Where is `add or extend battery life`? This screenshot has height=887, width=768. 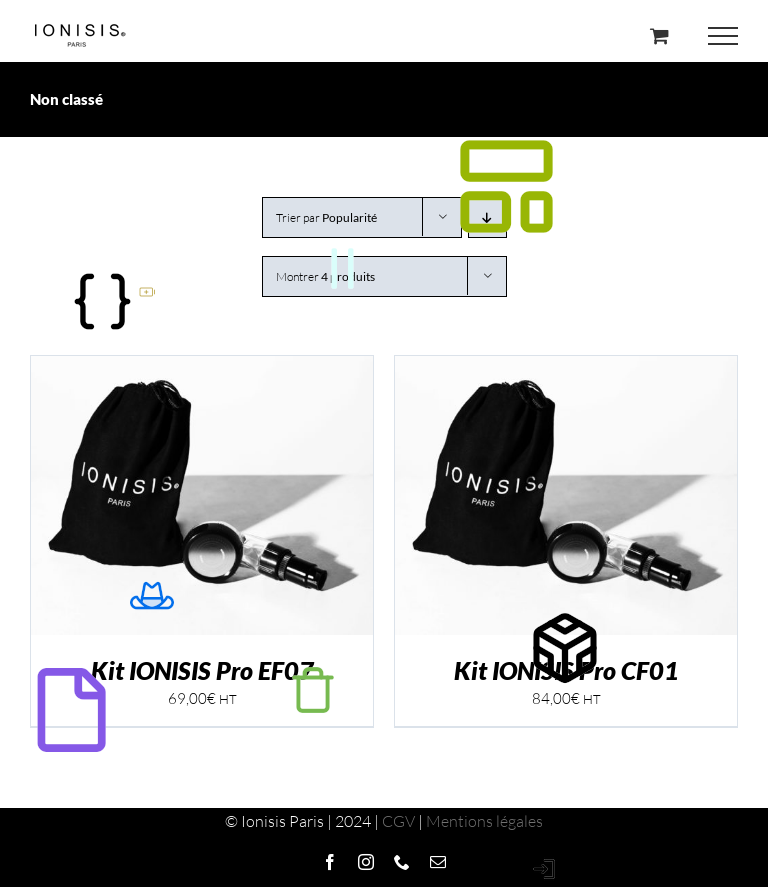
add or extend battery life is located at coordinates (147, 292).